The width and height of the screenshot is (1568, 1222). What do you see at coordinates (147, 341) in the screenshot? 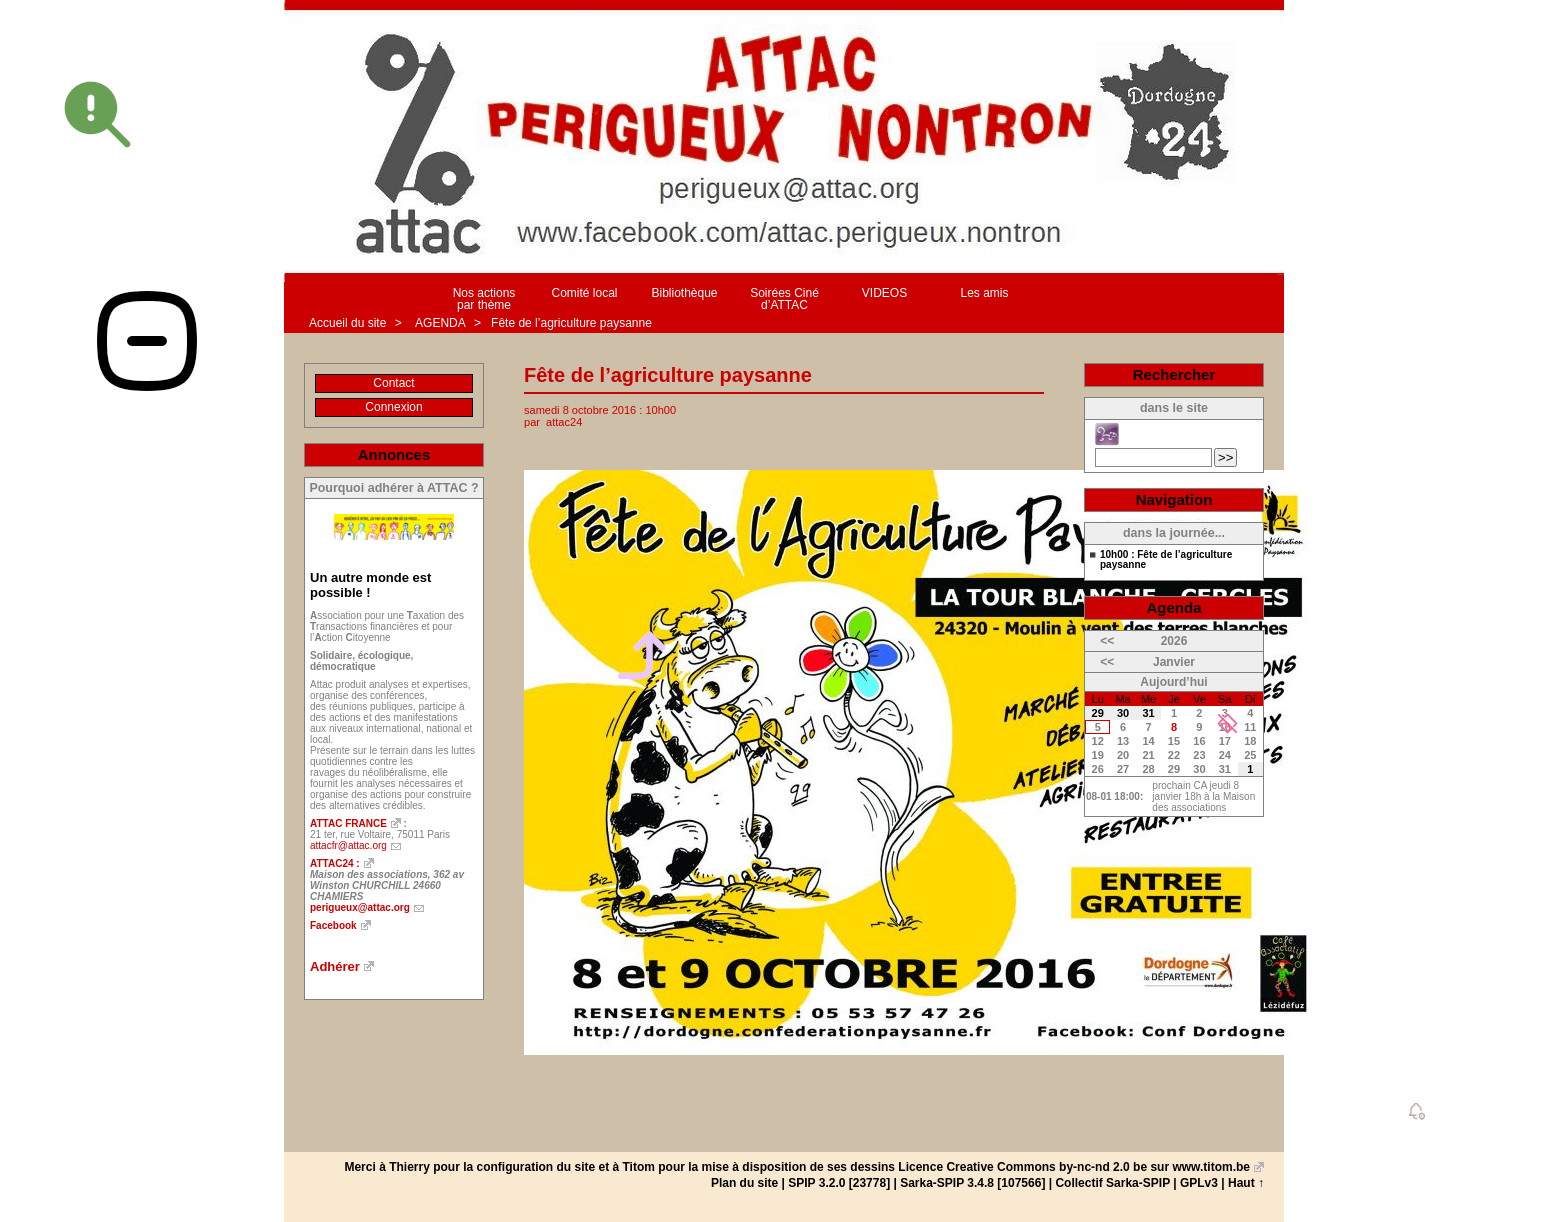
I see `remove an item from a list or collection` at bounding box center [147, 341].